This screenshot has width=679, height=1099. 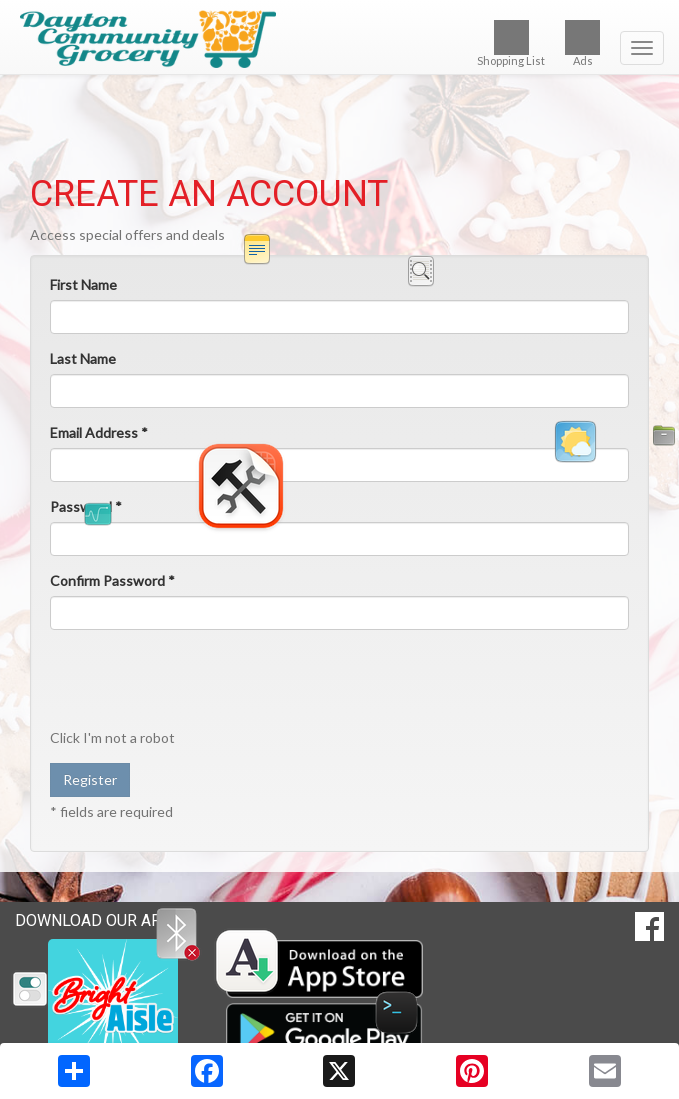 What do you see at coordinates (247, 961) in the screenshot?
I see `download and install new fonts` at bounding box center [247, 961].